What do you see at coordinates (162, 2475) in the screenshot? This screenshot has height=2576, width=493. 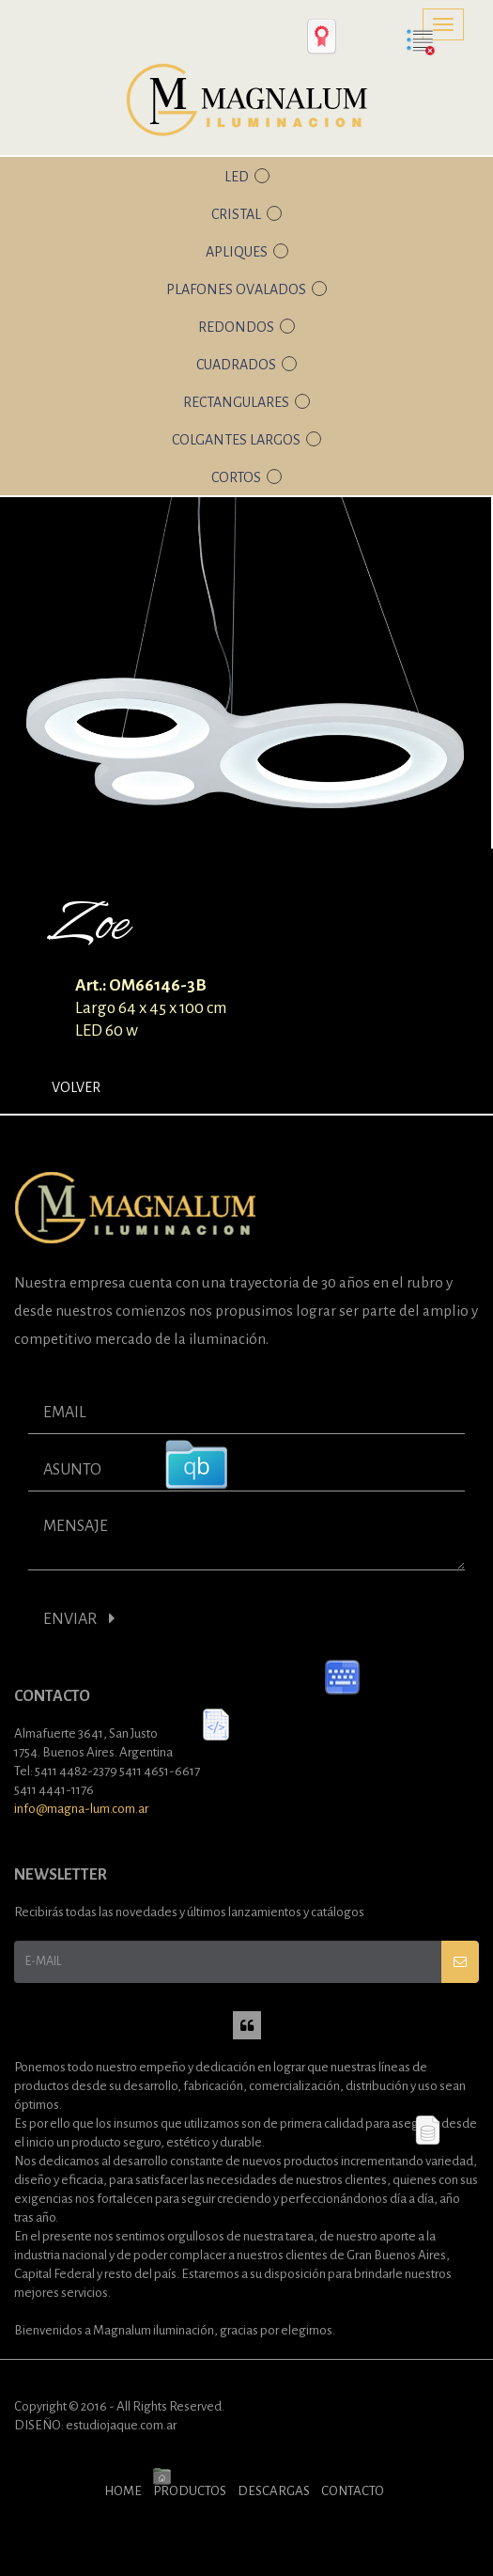 I see `access your home folder` at bounding box center [162, 2475].